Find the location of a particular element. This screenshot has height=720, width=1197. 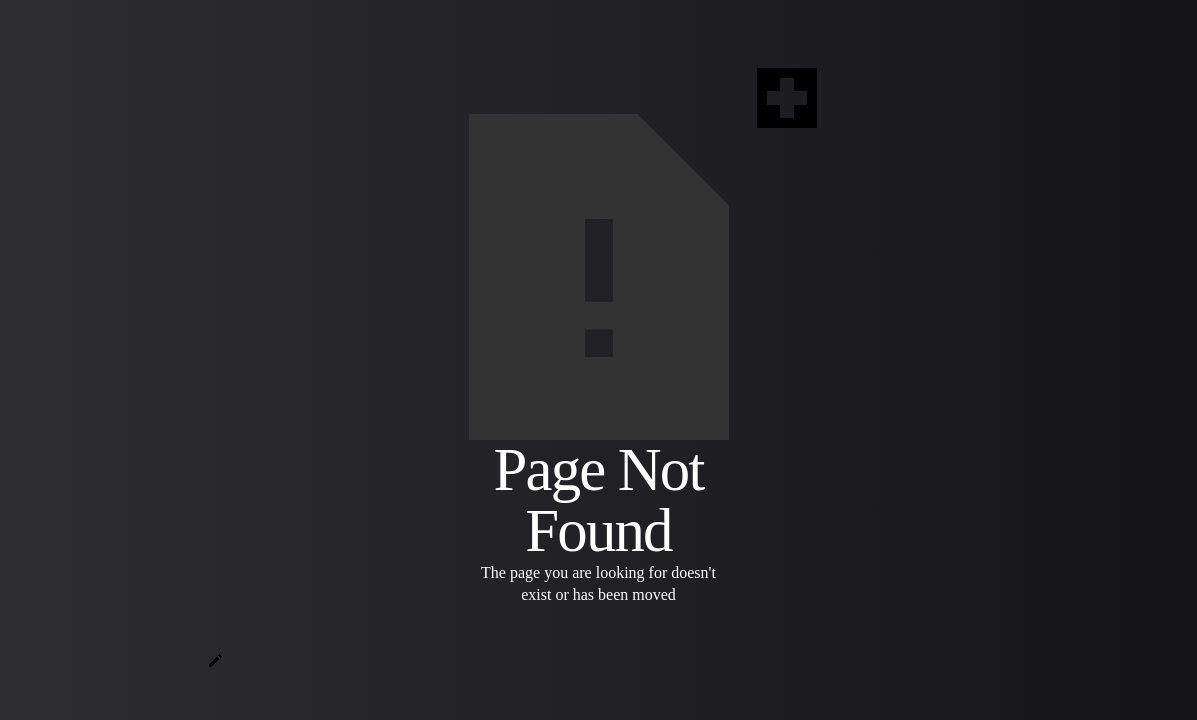

find nearby hospitals or medical facilities is located at coordinates (787, 98).